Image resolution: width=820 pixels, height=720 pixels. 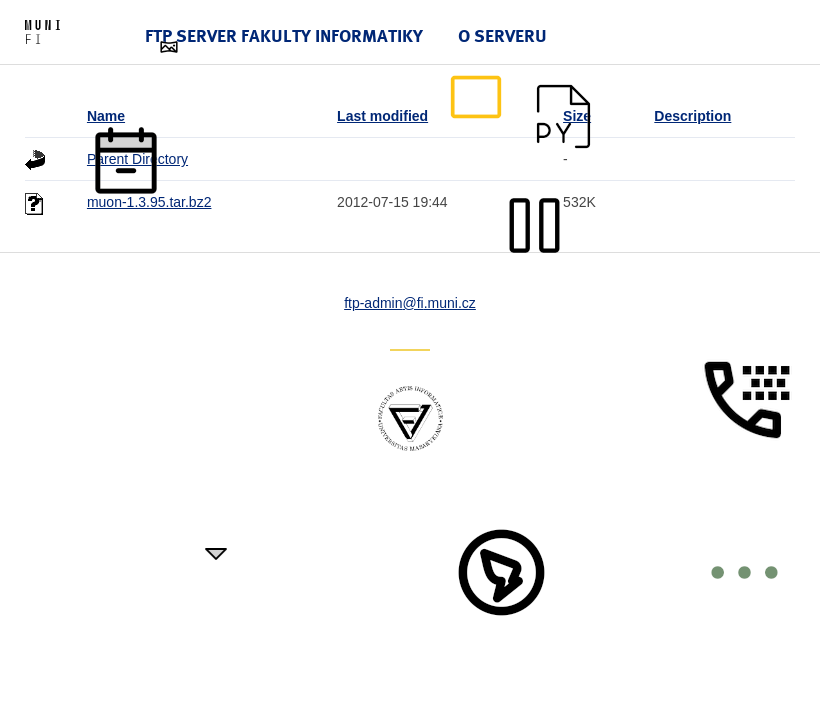 What do you see at coordinates (126, 163) in the screenshot?
I see `remove an event from your calendar` at bounding box center [126, 163].